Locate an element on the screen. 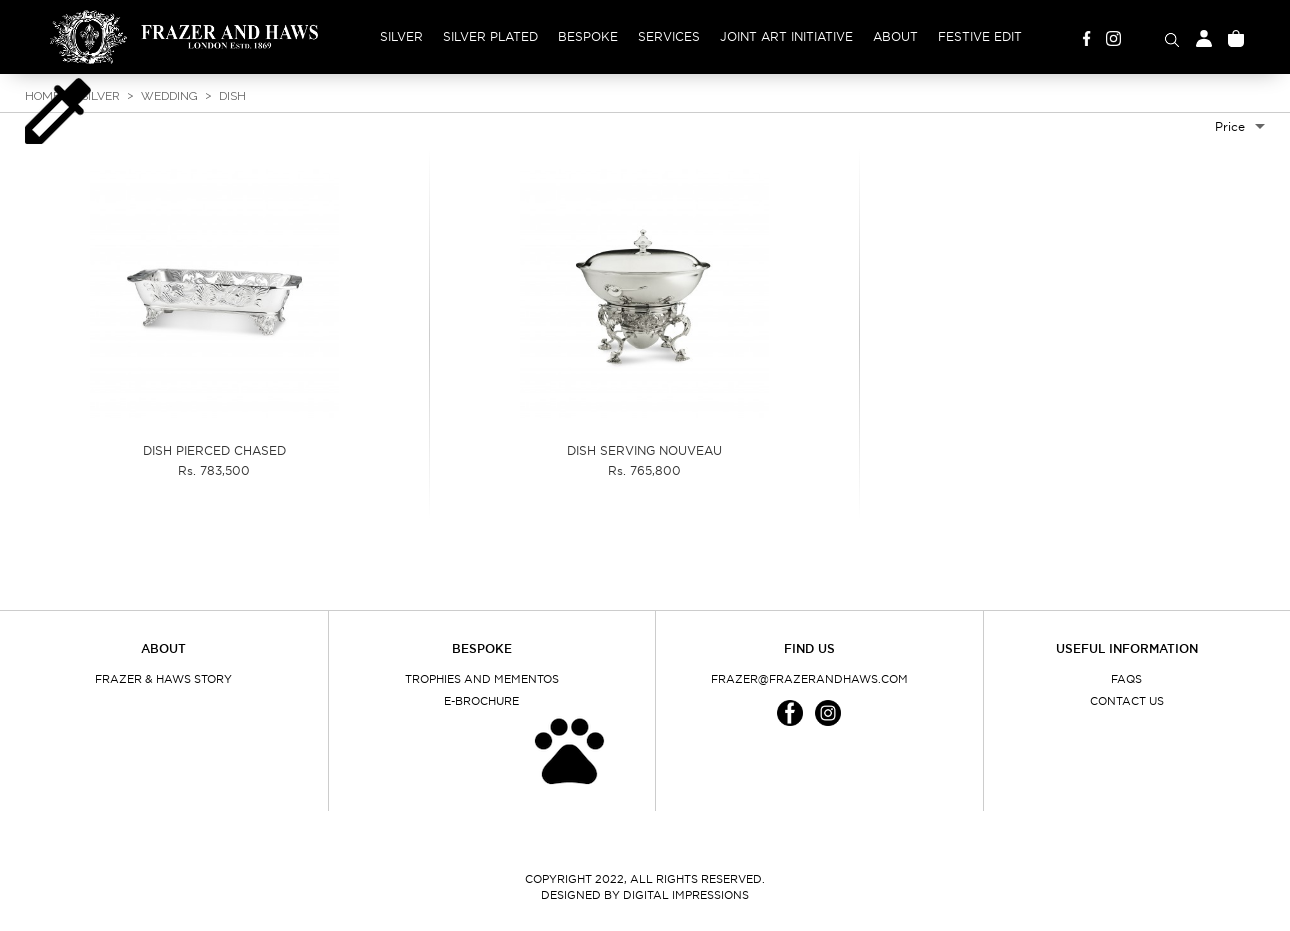 This screenshot has width=1290, height=931. access pet-related features or settings is located at coordinates (569, 749).